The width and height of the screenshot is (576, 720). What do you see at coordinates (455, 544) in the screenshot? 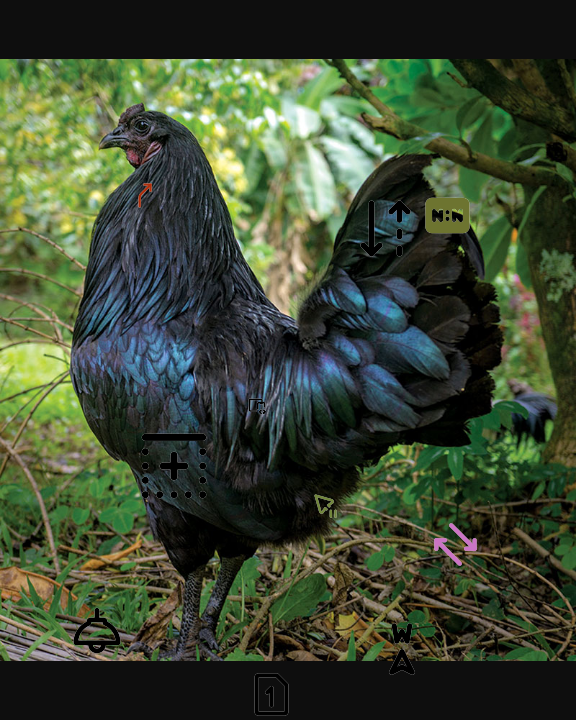
I see `resize element diagonally` at bounding box center [455, 544].